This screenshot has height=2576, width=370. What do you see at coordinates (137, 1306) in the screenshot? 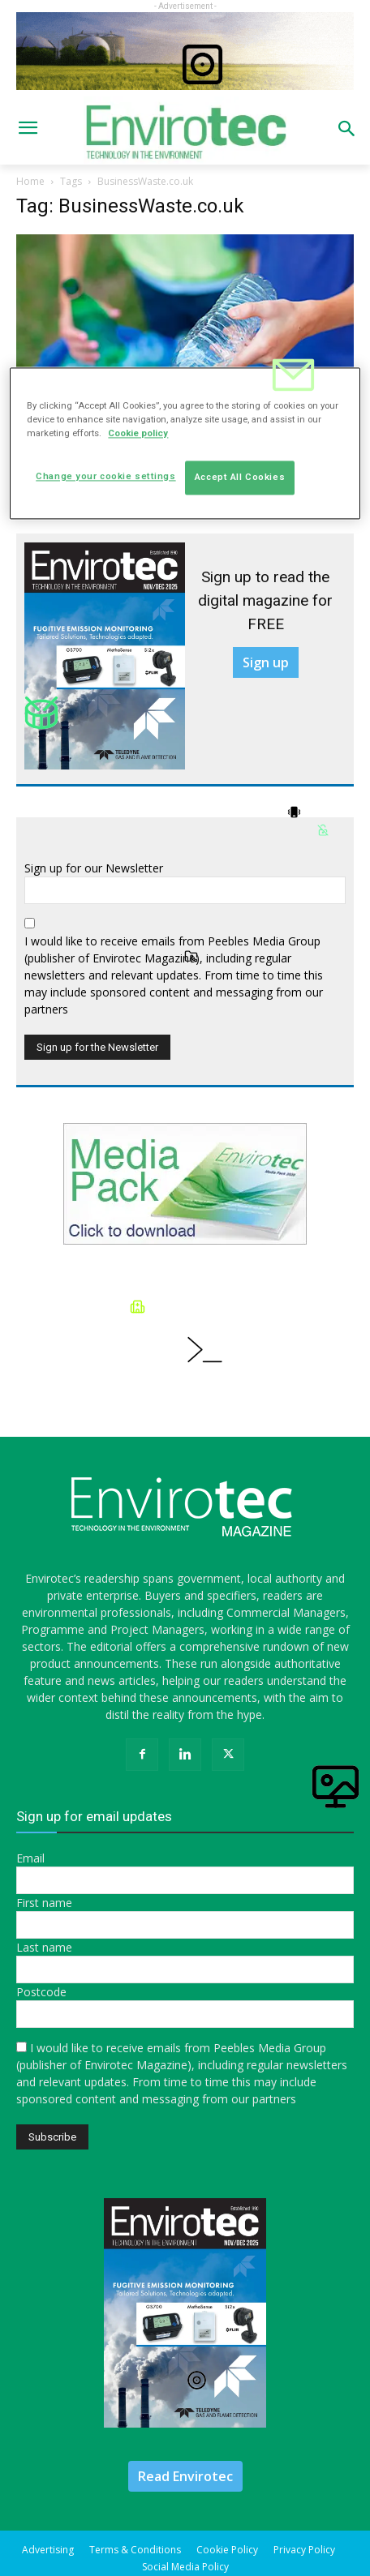
I see `find nearby hospitals or medical facilities` at bounding box center [137, 1306].